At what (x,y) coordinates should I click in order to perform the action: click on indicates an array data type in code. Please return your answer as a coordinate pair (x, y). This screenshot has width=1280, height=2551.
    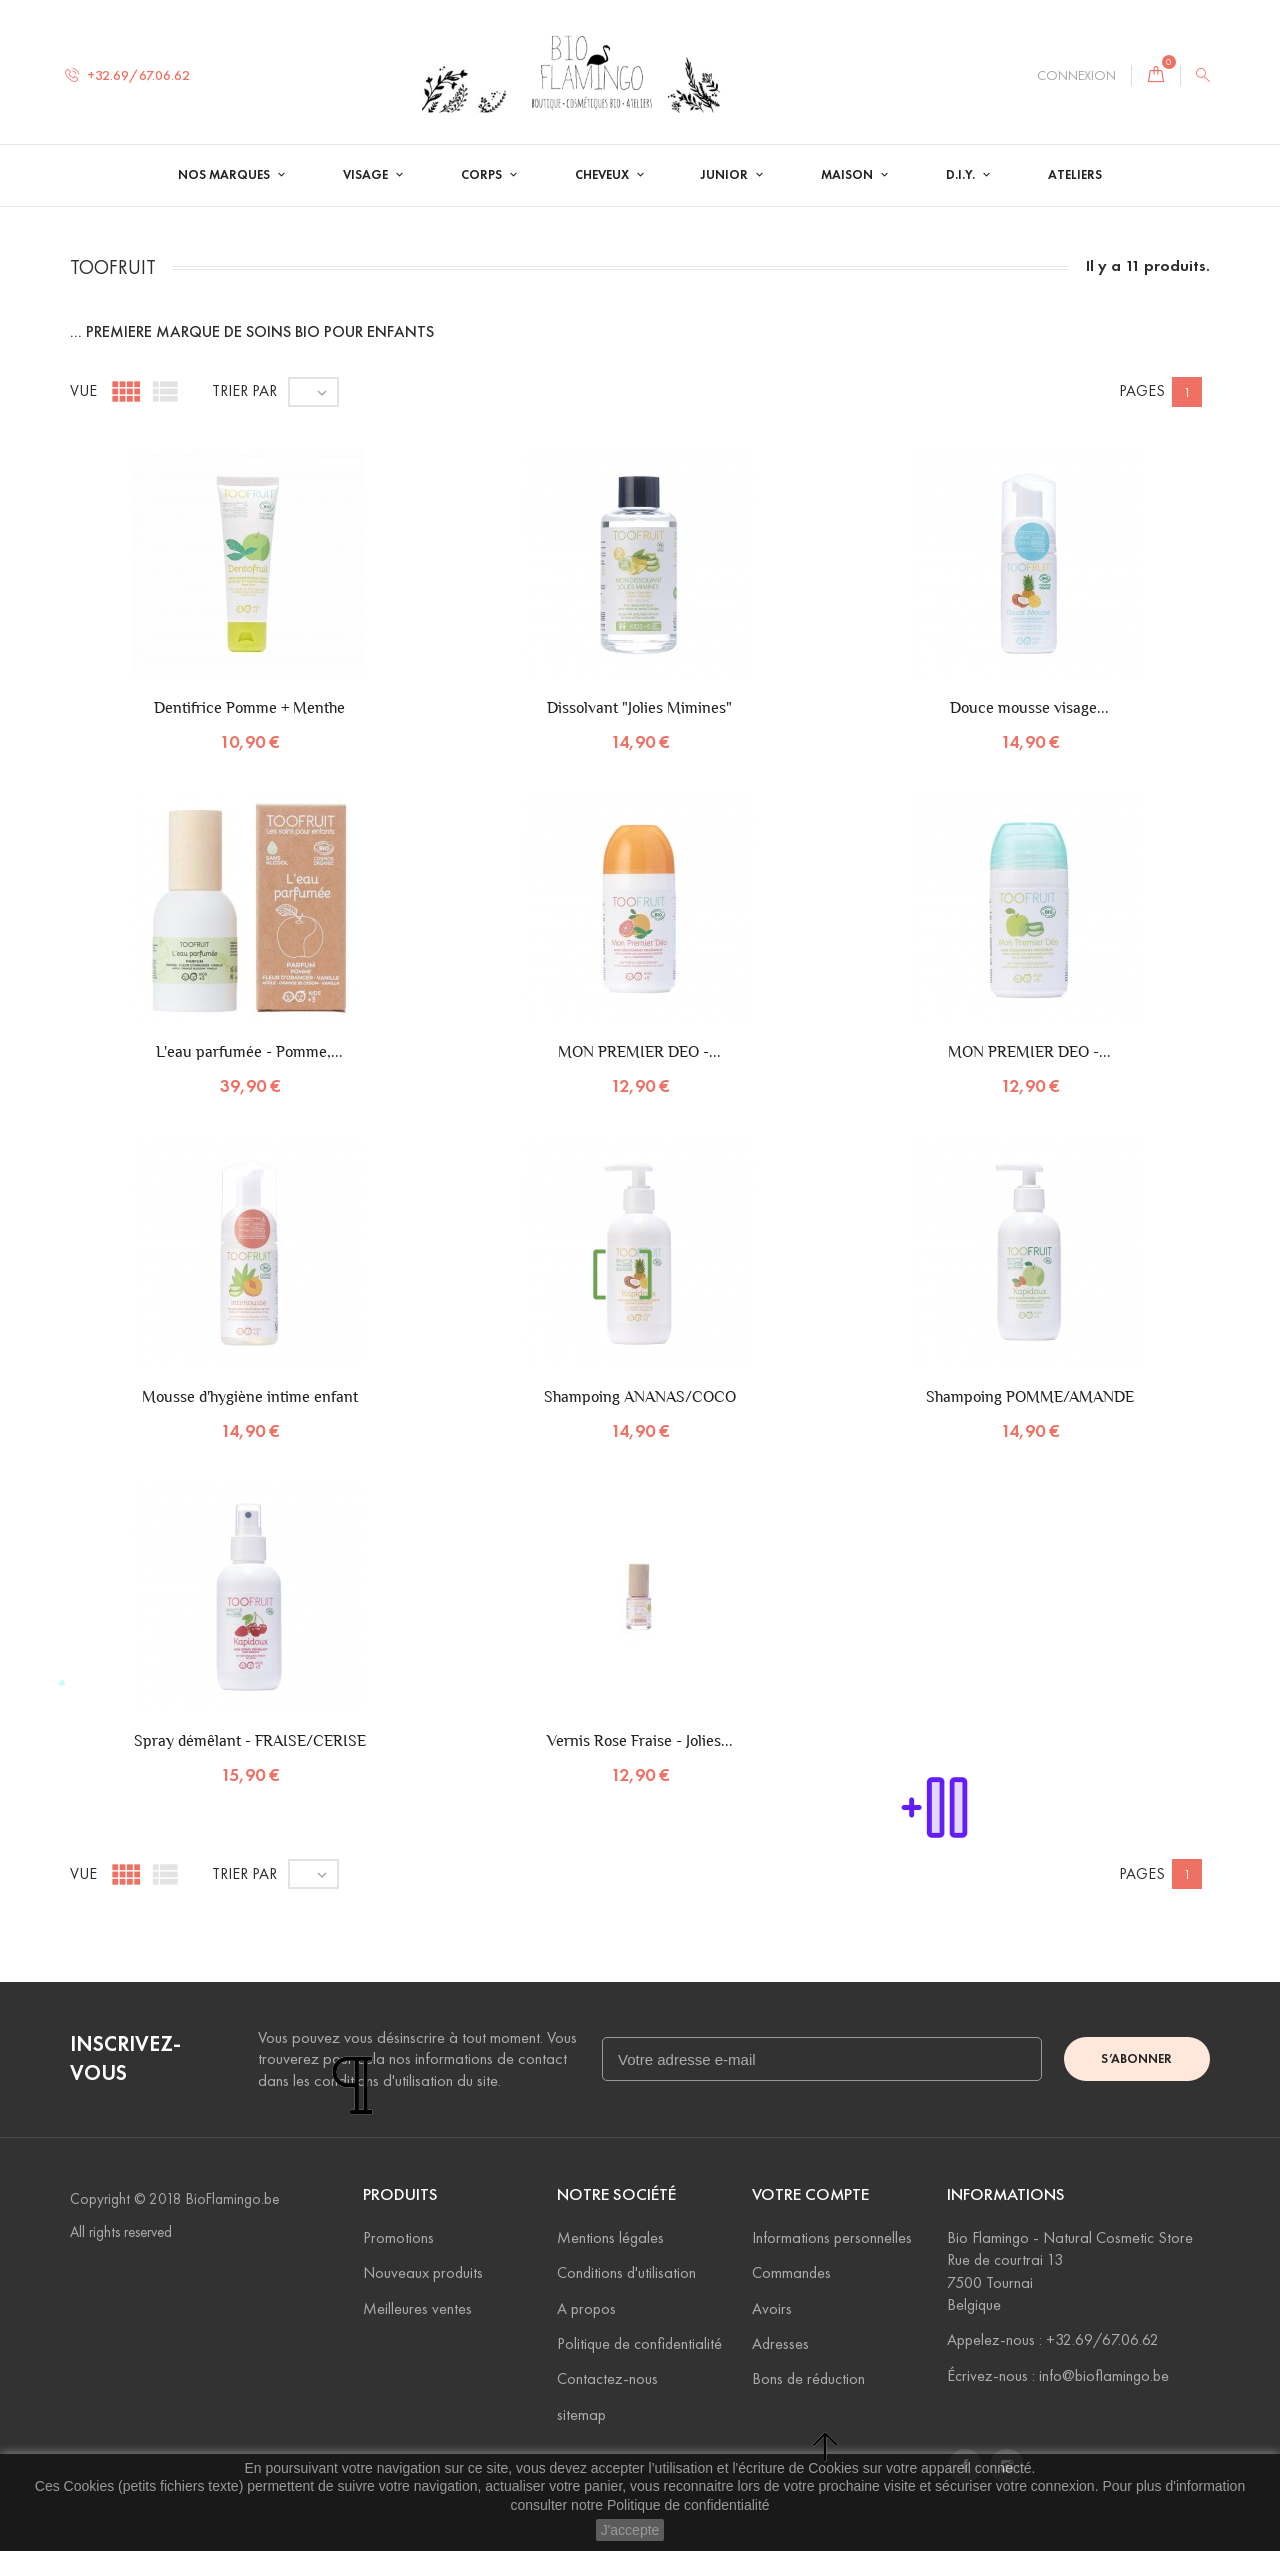
    Looking at the image, I should click on (622, 1274).